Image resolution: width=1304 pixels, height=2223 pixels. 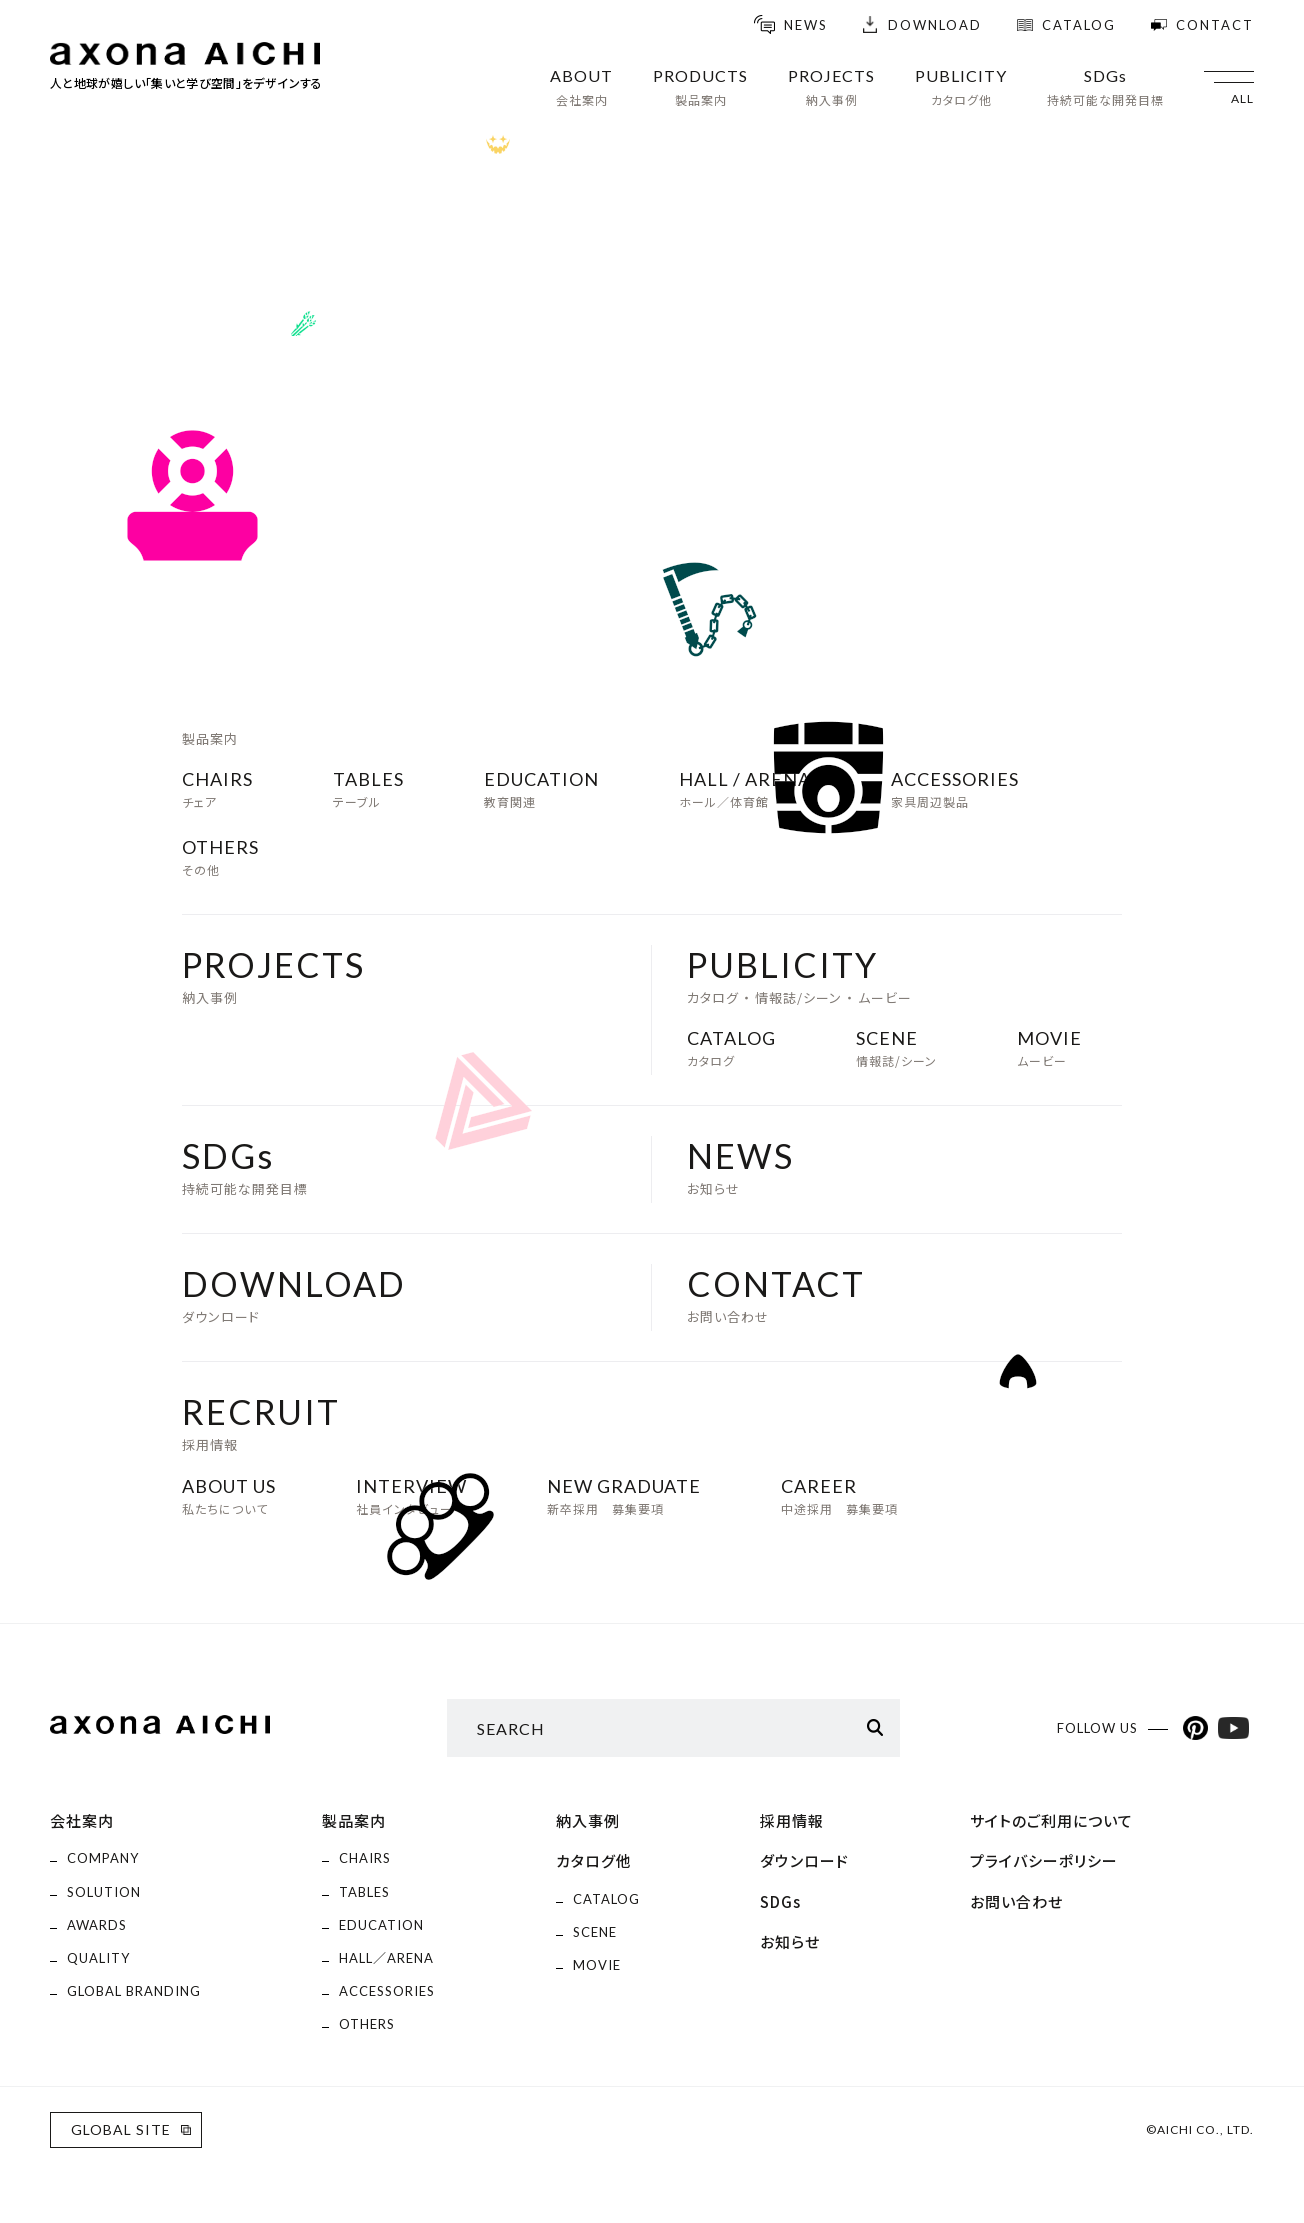 What do you see at coordinates (1018, 1370) in the screenshot?
I see `onigiri or rice ball food item` at bounding box center [1018, 1370].